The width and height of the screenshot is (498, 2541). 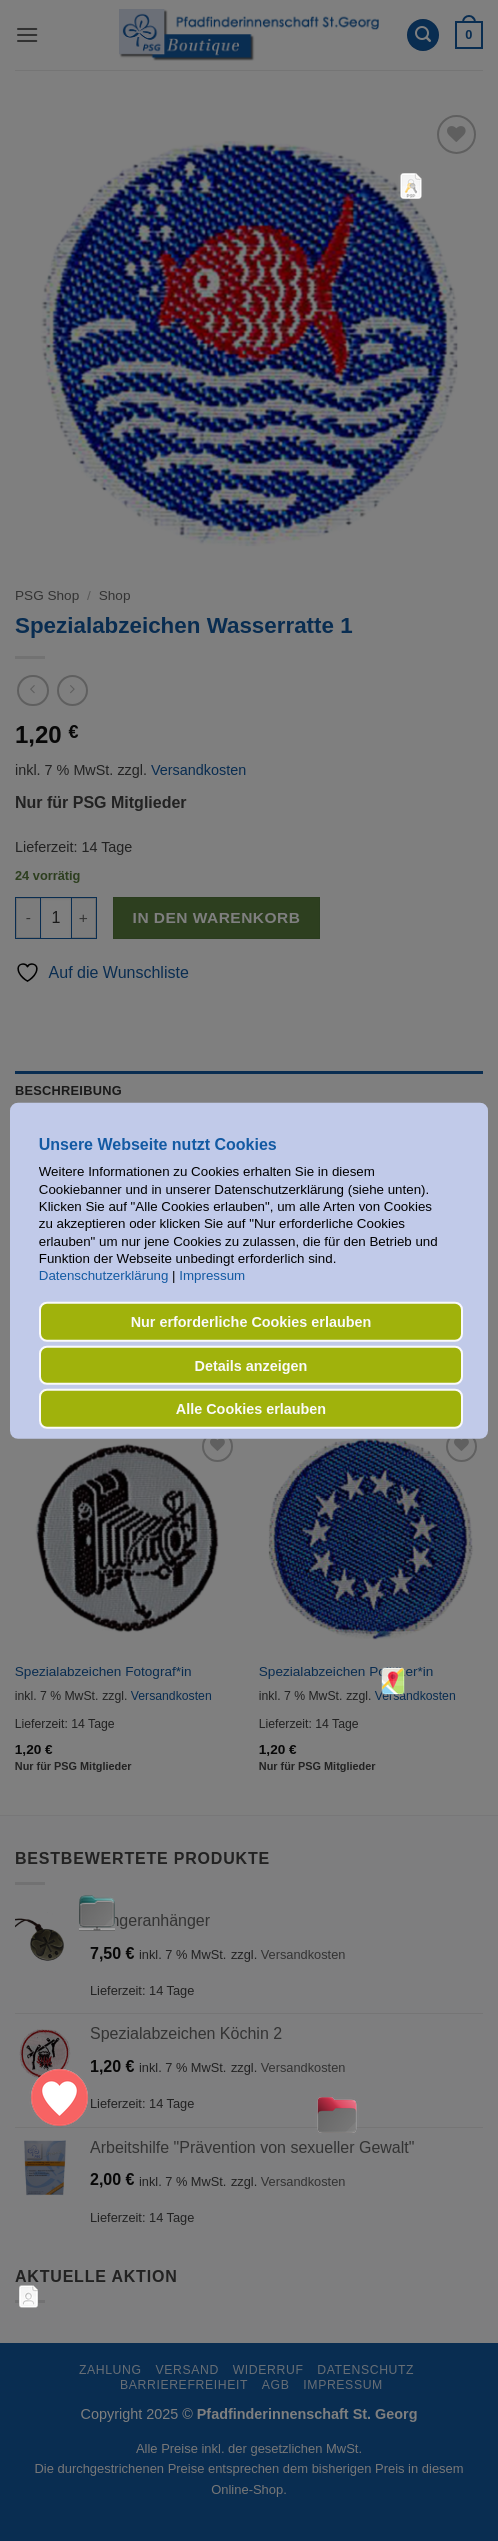 What do you see at coordinates (393, 1681) in the screenshot?
I see `a geo+json geographic data file` at bounding box center [393, 1681].